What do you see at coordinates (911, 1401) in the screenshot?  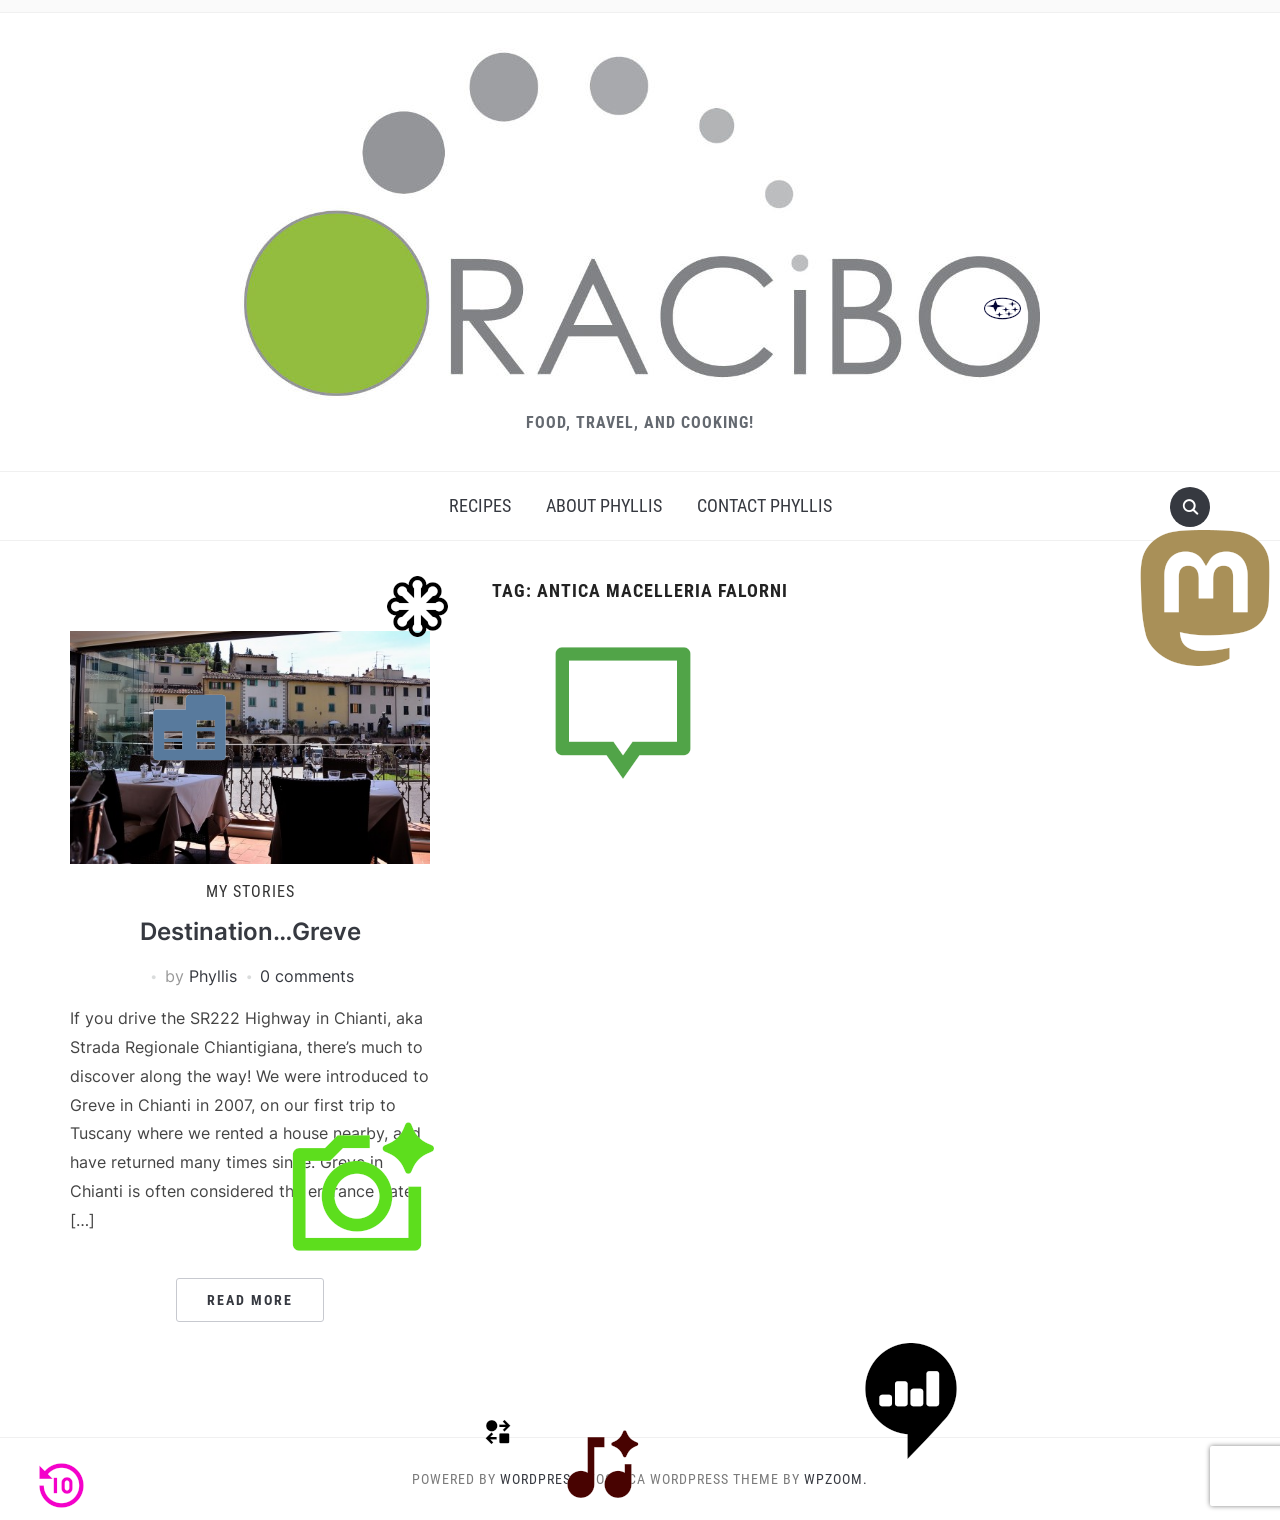 I see `open Redash dashboard` at bounding box center [911, 1401].